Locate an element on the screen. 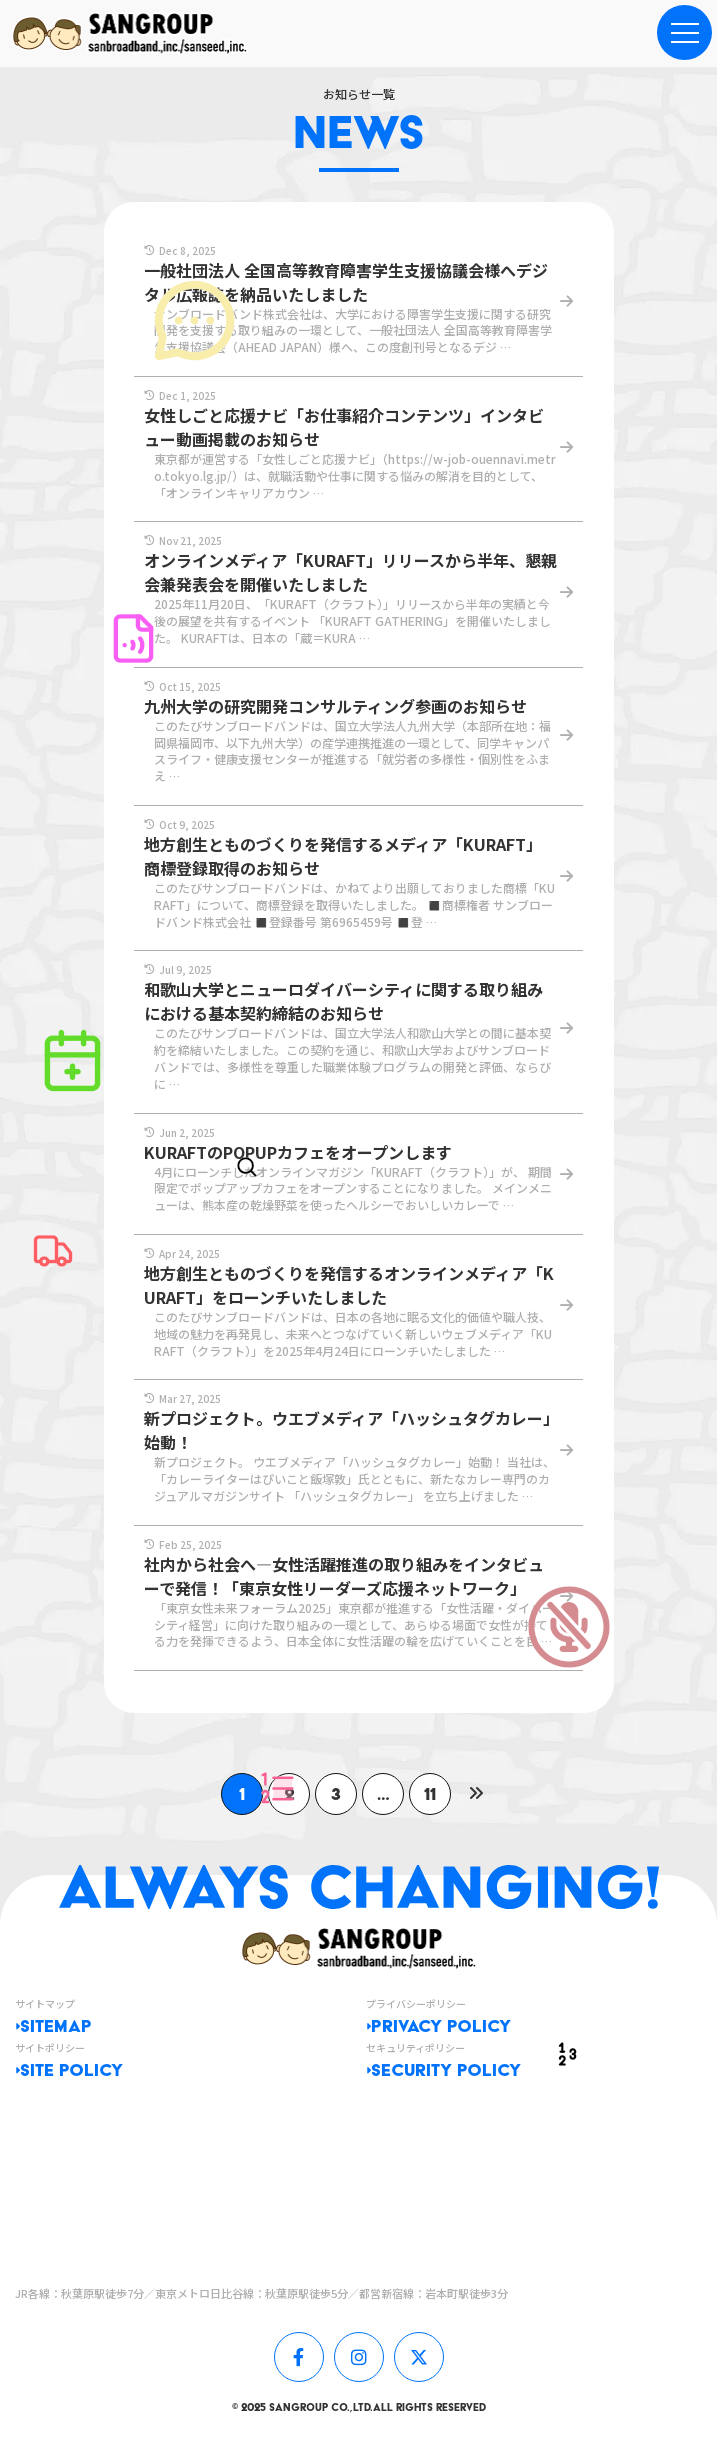 This screenshot has height=2437, width=717. open audio file is located at coordinates (133, 638).